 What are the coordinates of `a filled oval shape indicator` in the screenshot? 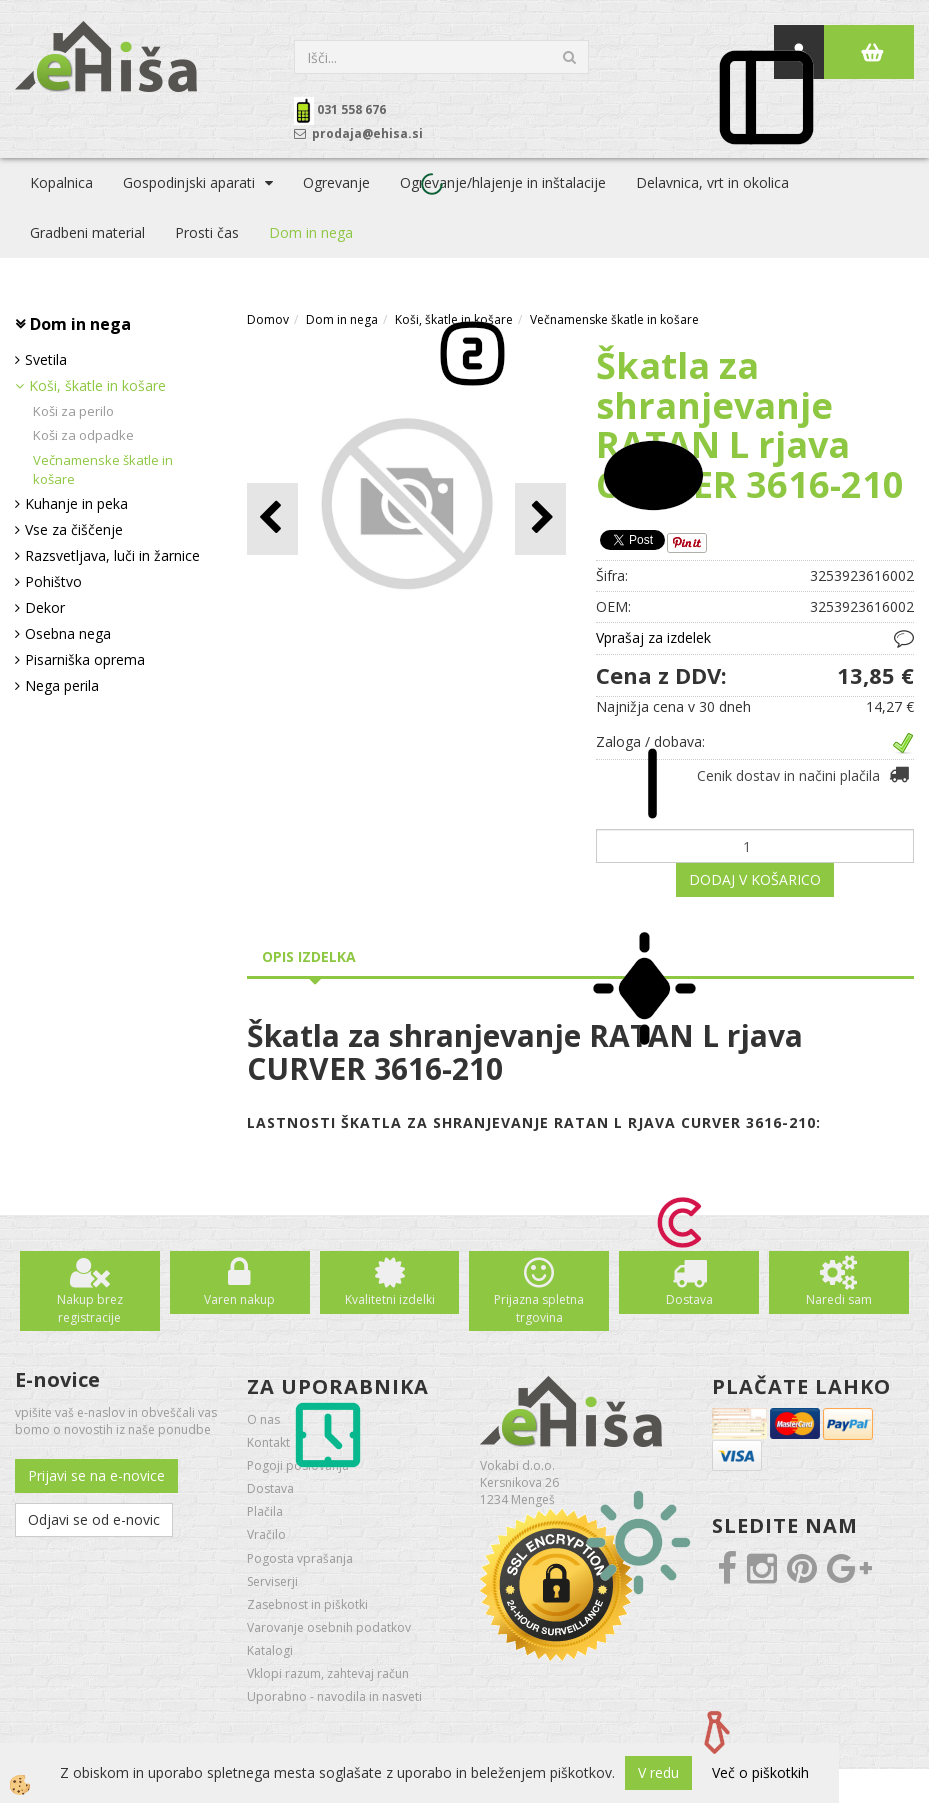 It's located at (653, 475).